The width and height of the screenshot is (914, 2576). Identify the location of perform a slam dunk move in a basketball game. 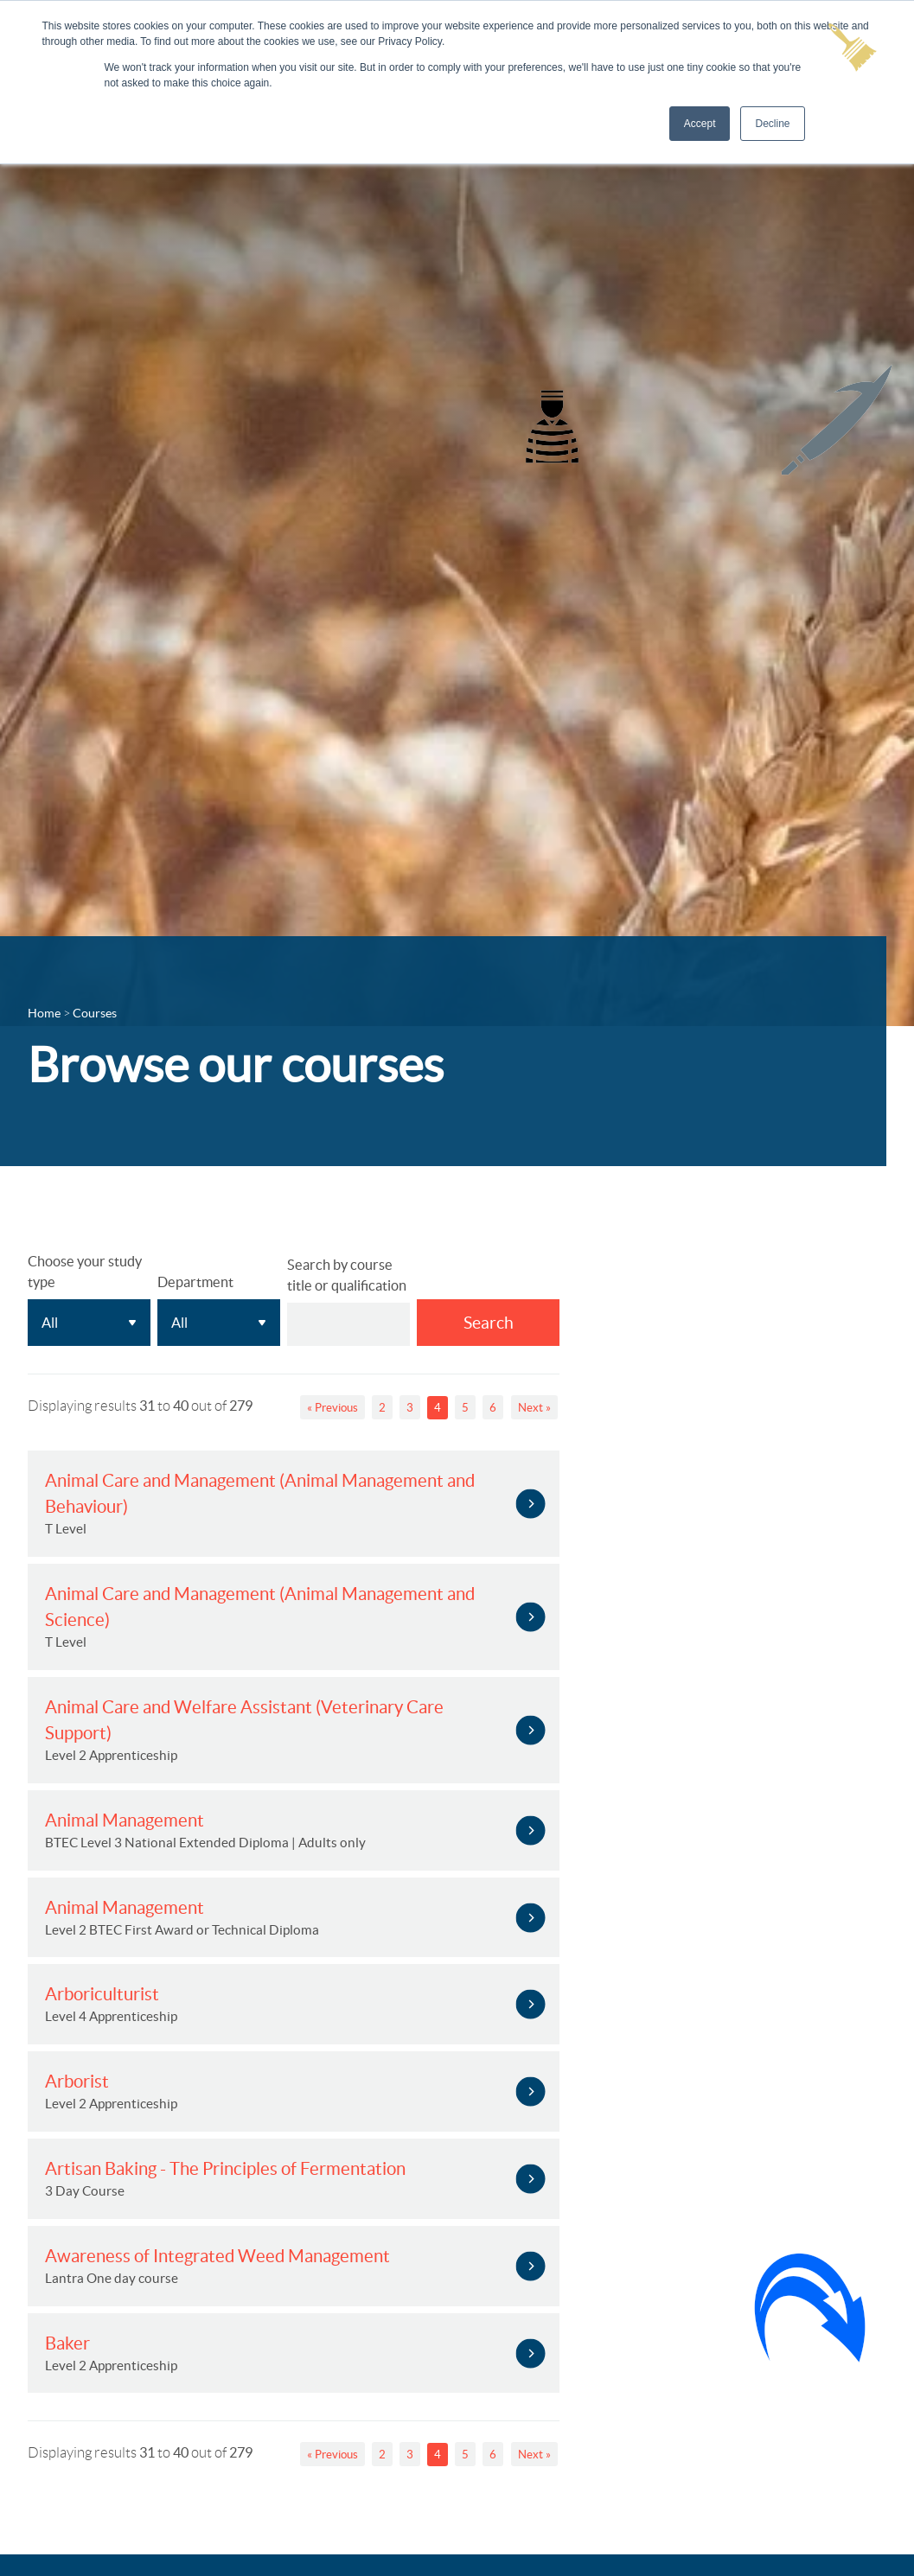
(809, 2309).